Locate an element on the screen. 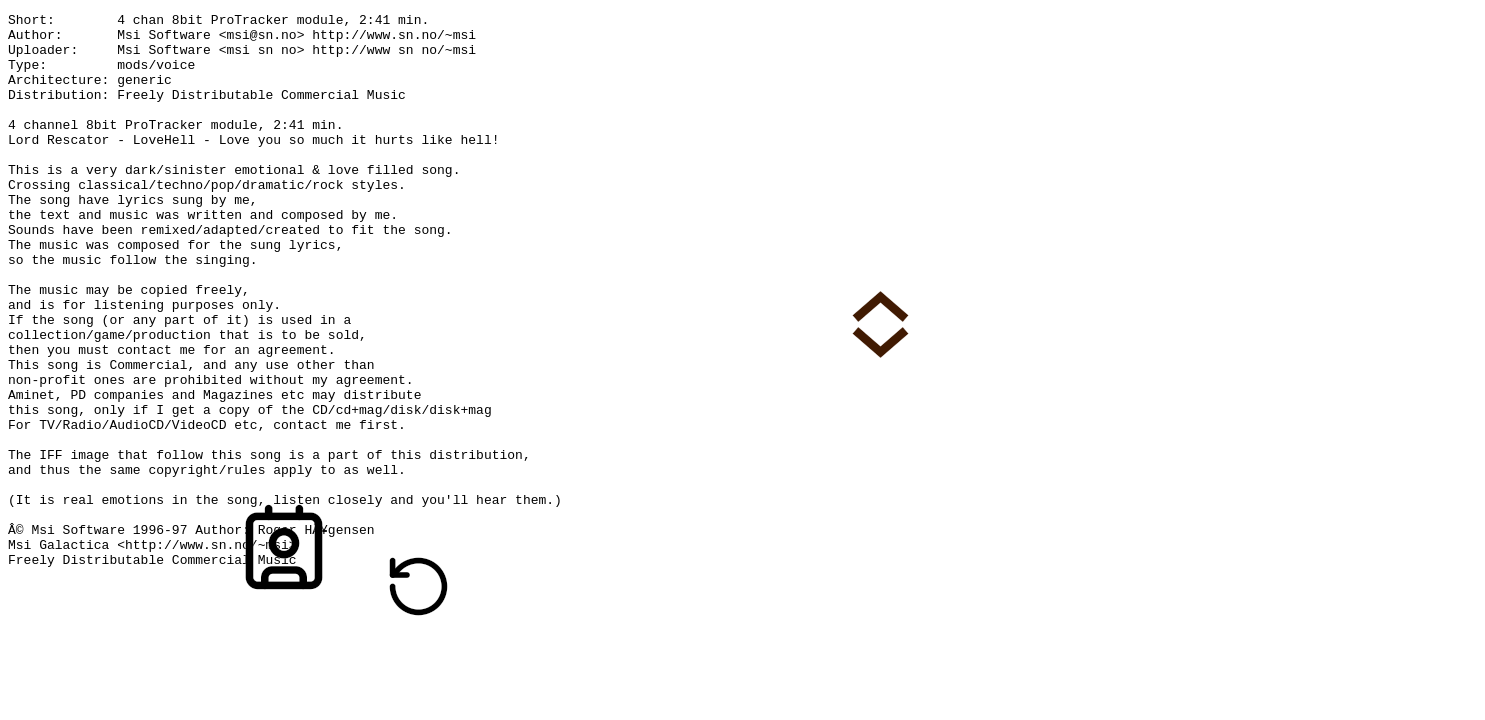  undo the last action is located at coordinates (418, 586).